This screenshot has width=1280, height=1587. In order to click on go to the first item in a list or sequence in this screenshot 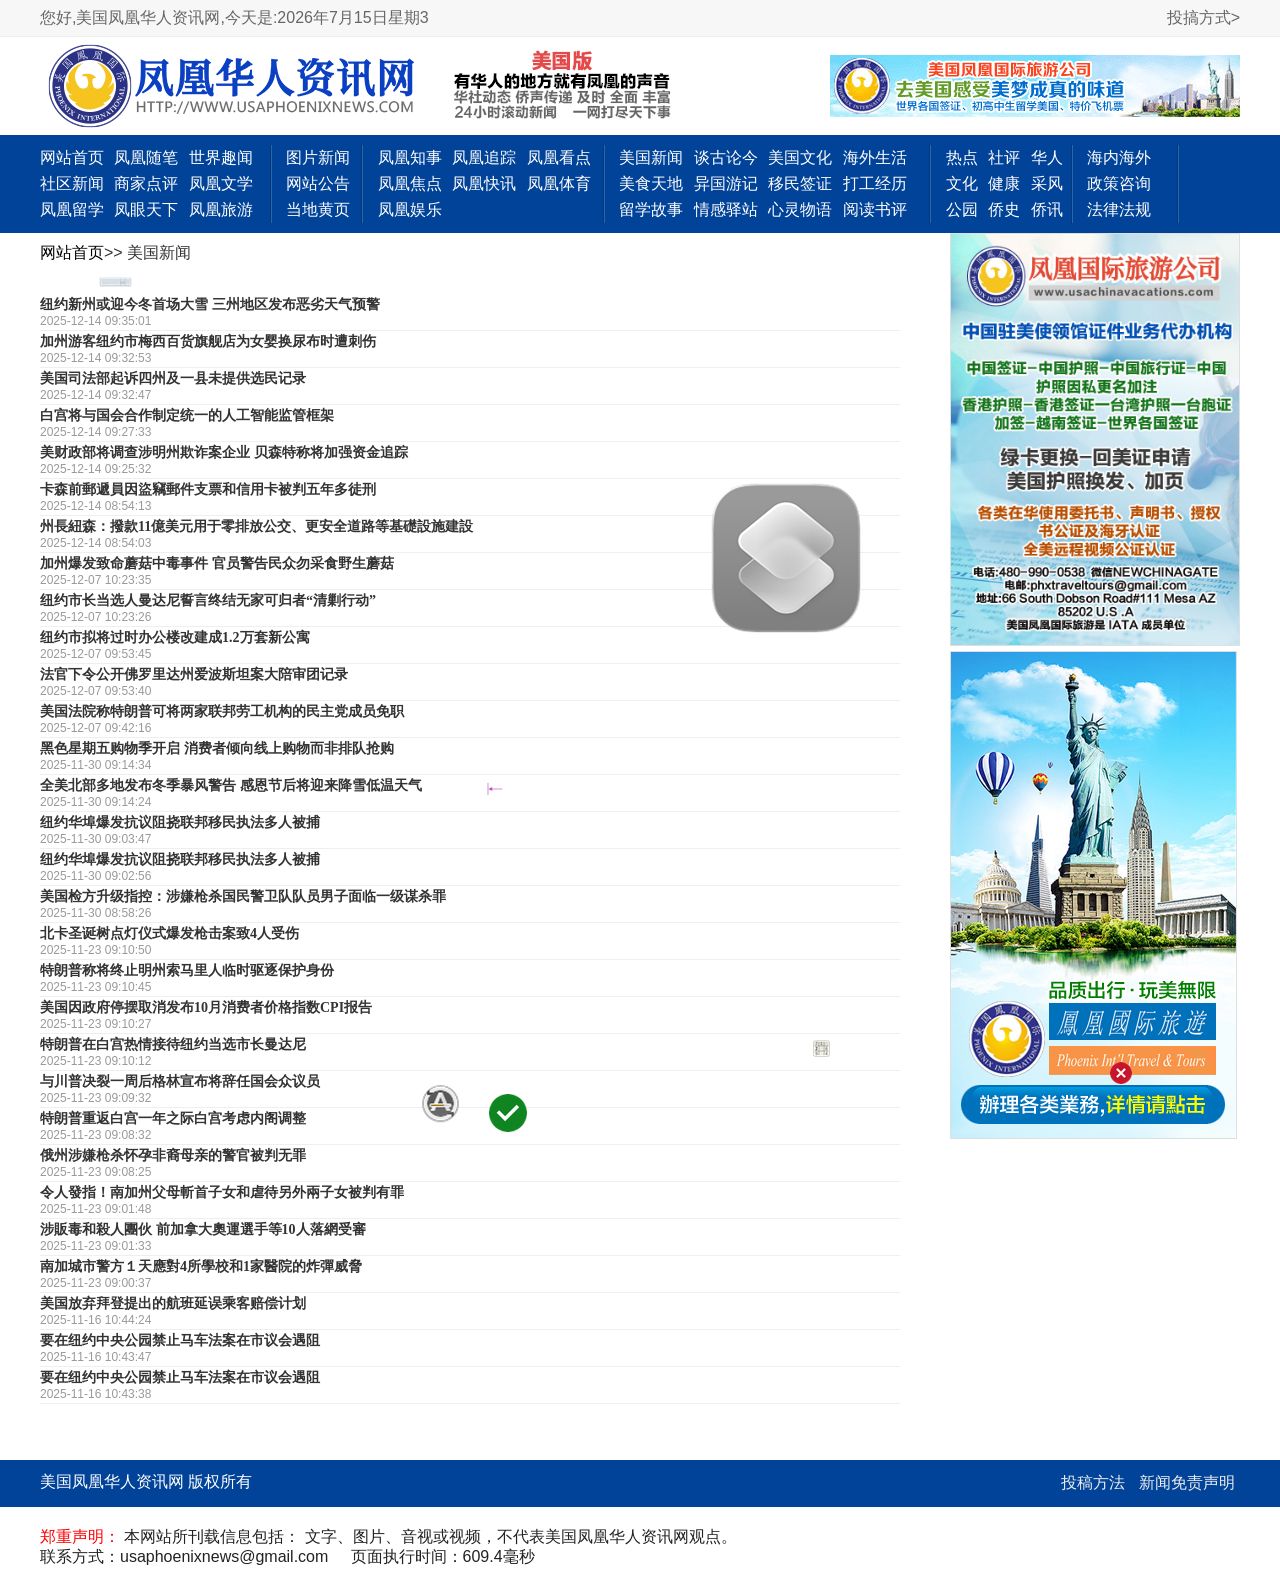, I will do `click(495, 789)`.